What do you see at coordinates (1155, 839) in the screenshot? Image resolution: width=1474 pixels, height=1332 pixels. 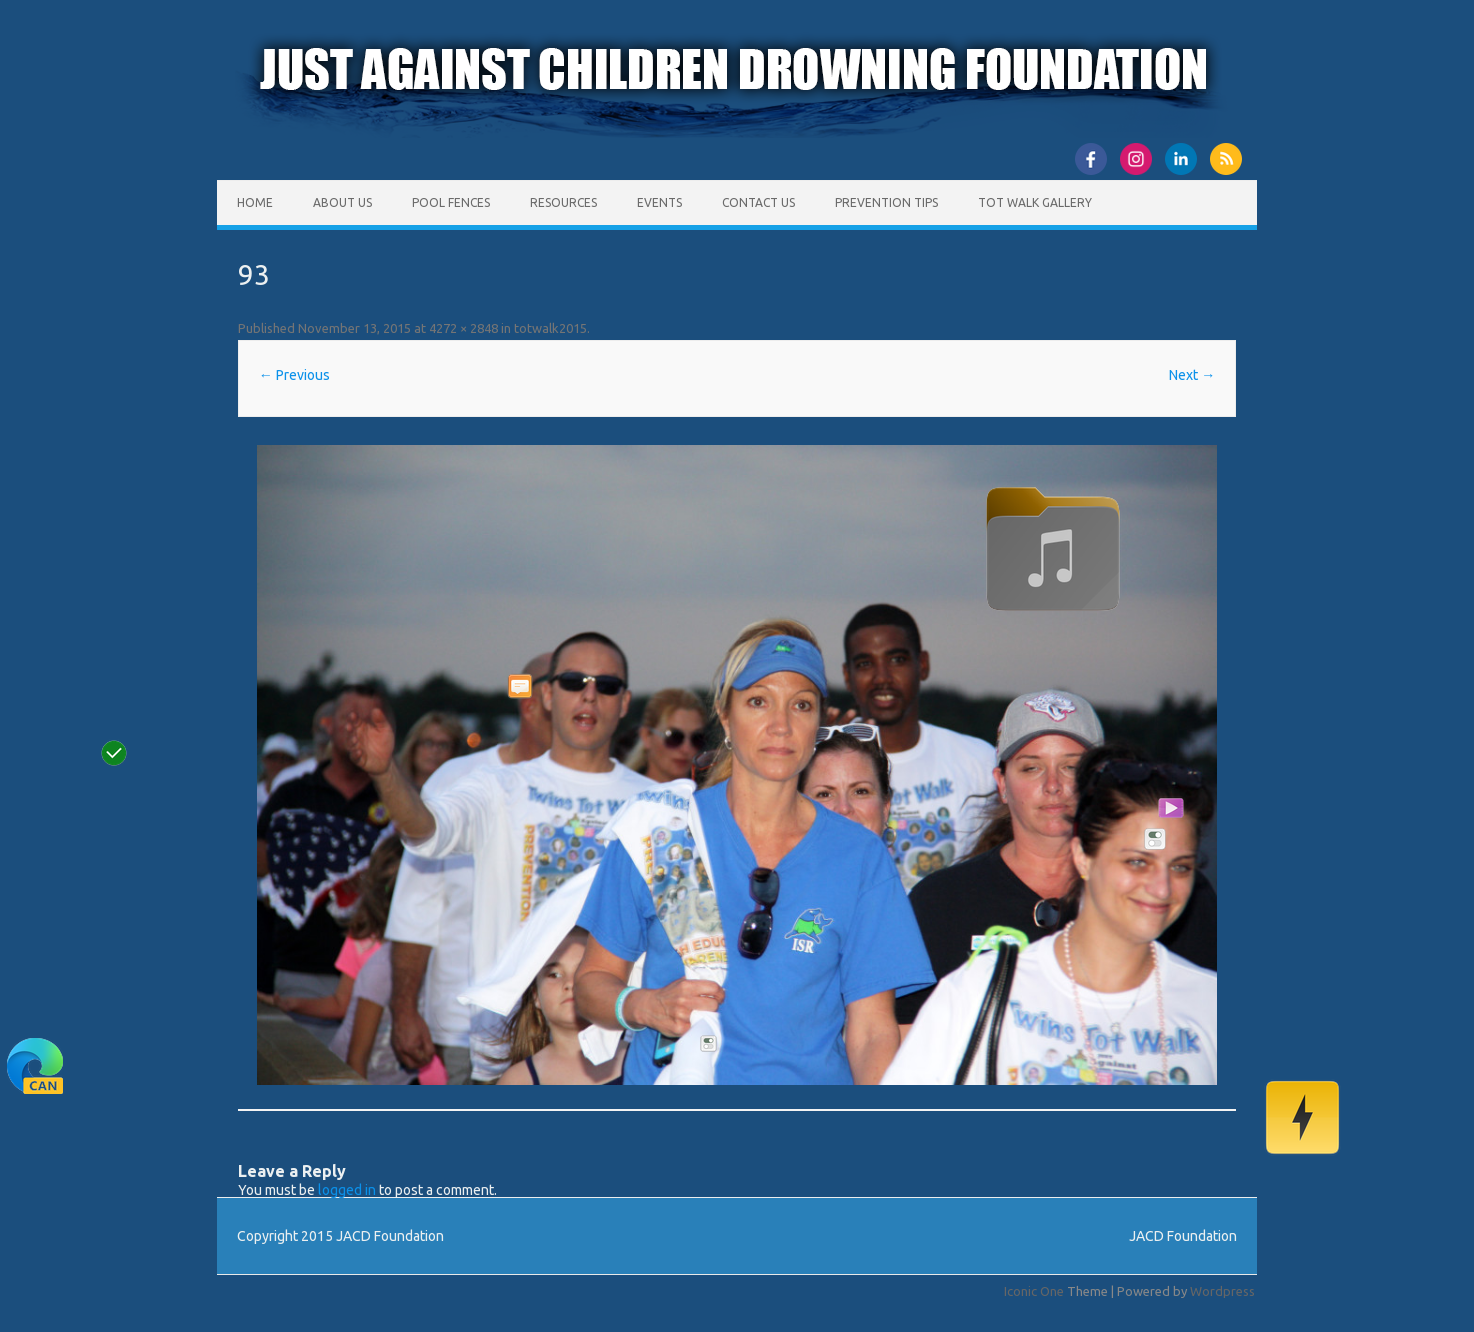 I see `open gnome tweaks settings` at bounding box center [1155, 839].